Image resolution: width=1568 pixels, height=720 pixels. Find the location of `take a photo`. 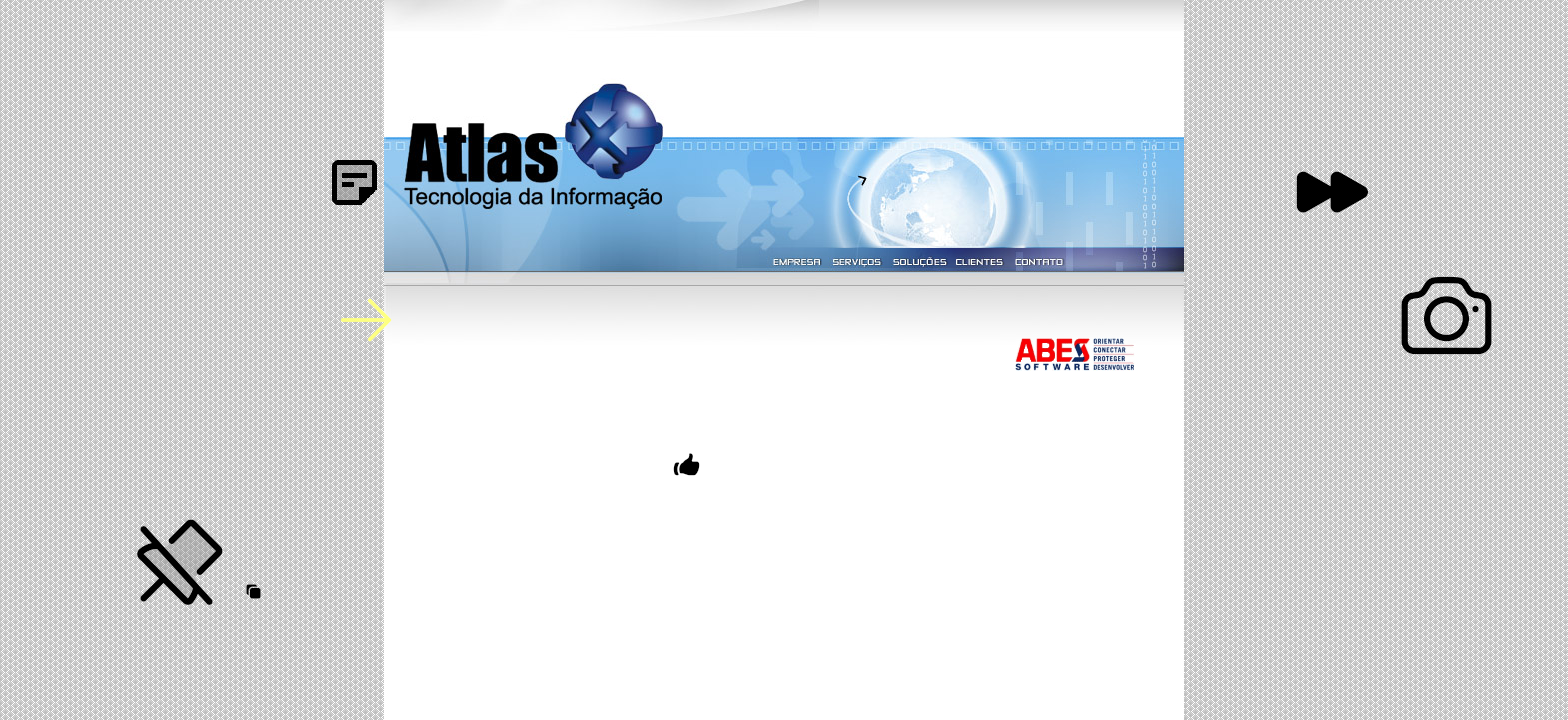

take a photo is located at coordinates (1446, 315).